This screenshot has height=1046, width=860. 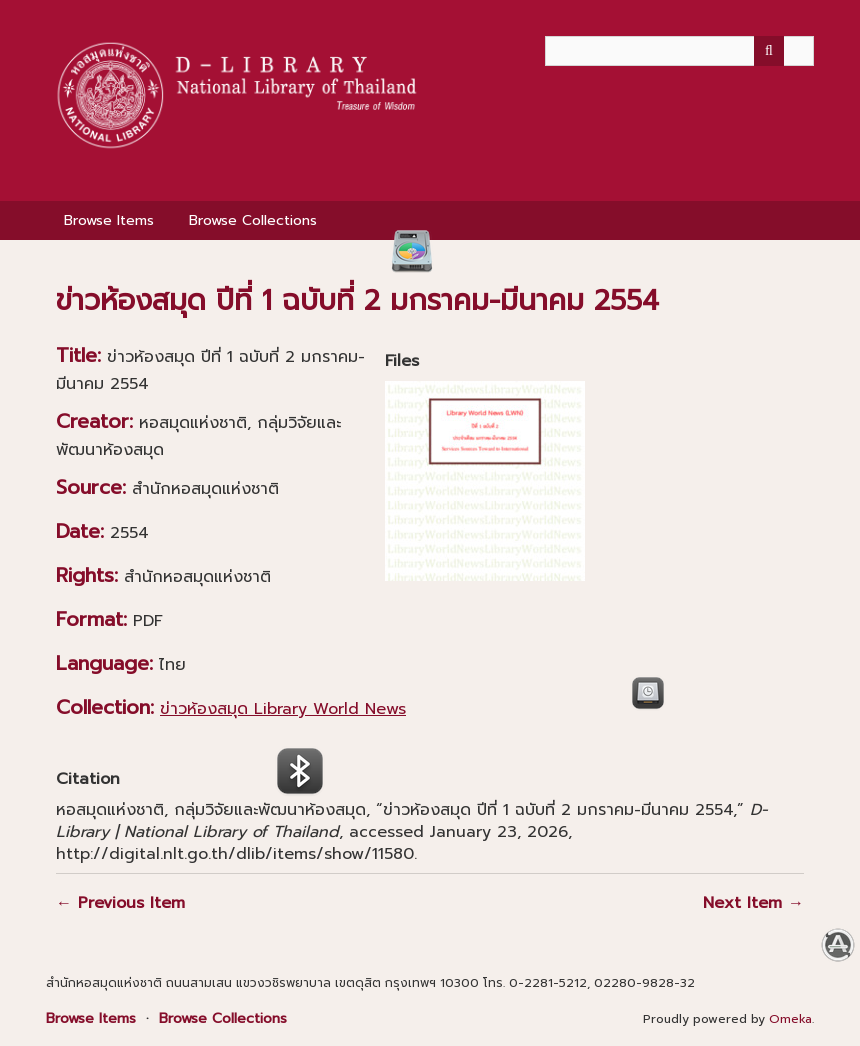 What do you see at coordinates (648, 693) in the screenshot?
I see `open system backup preferences` at bounding box center [648, 693].